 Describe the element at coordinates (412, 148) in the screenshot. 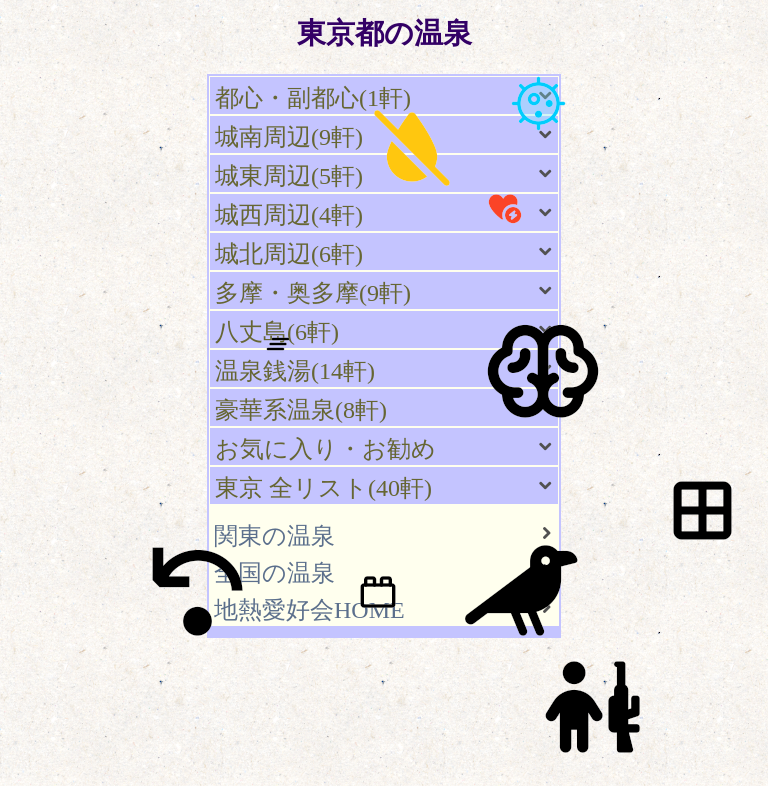

I see `disable water or liquid detection` at that location.